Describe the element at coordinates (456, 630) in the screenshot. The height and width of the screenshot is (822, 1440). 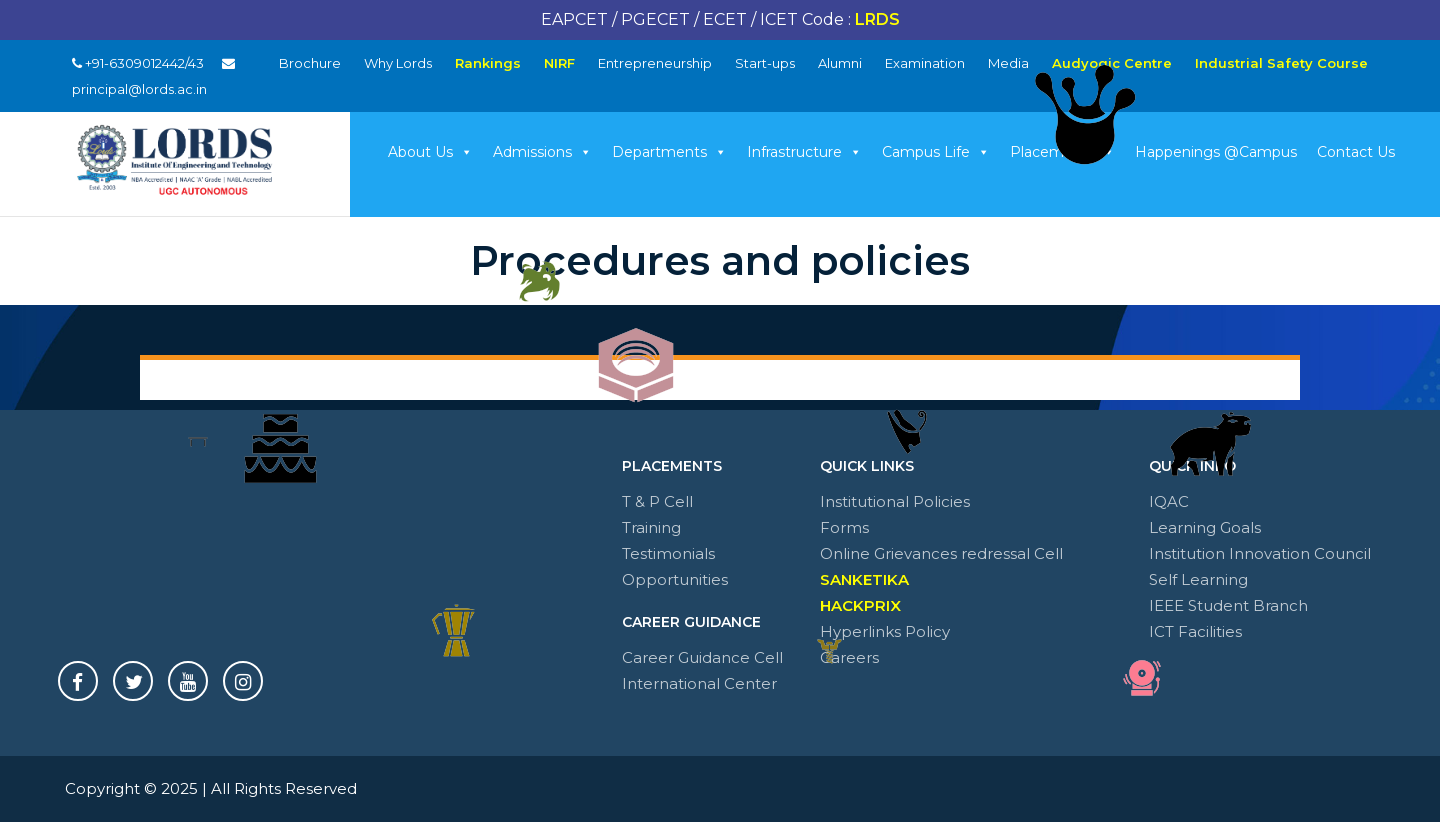
I see `browse coffee brewing recipes` at that location.